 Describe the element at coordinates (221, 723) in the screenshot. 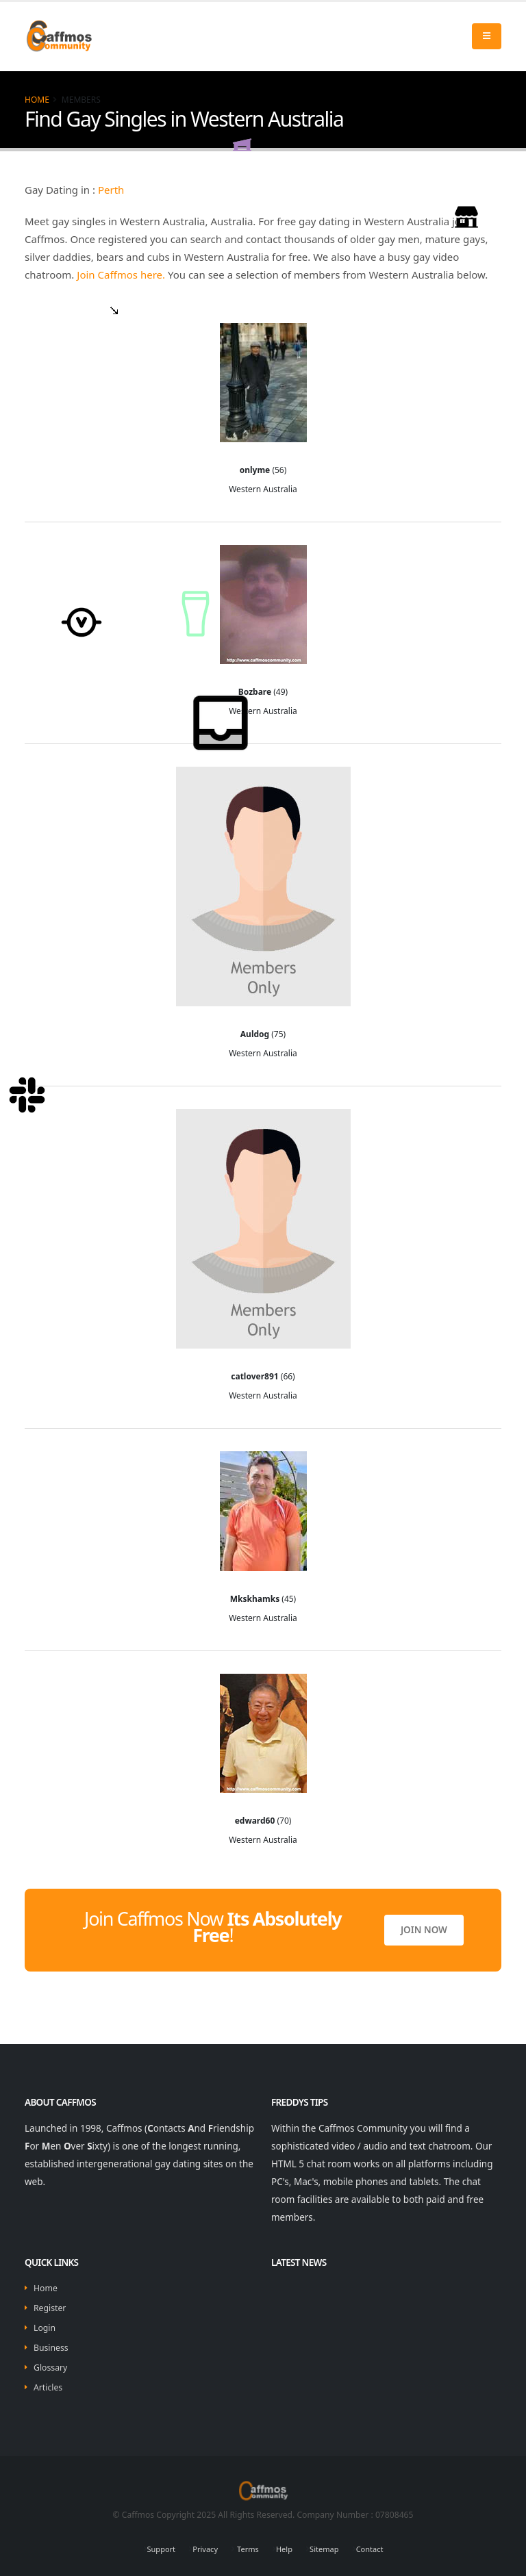

I see `access your inbox` at that location.